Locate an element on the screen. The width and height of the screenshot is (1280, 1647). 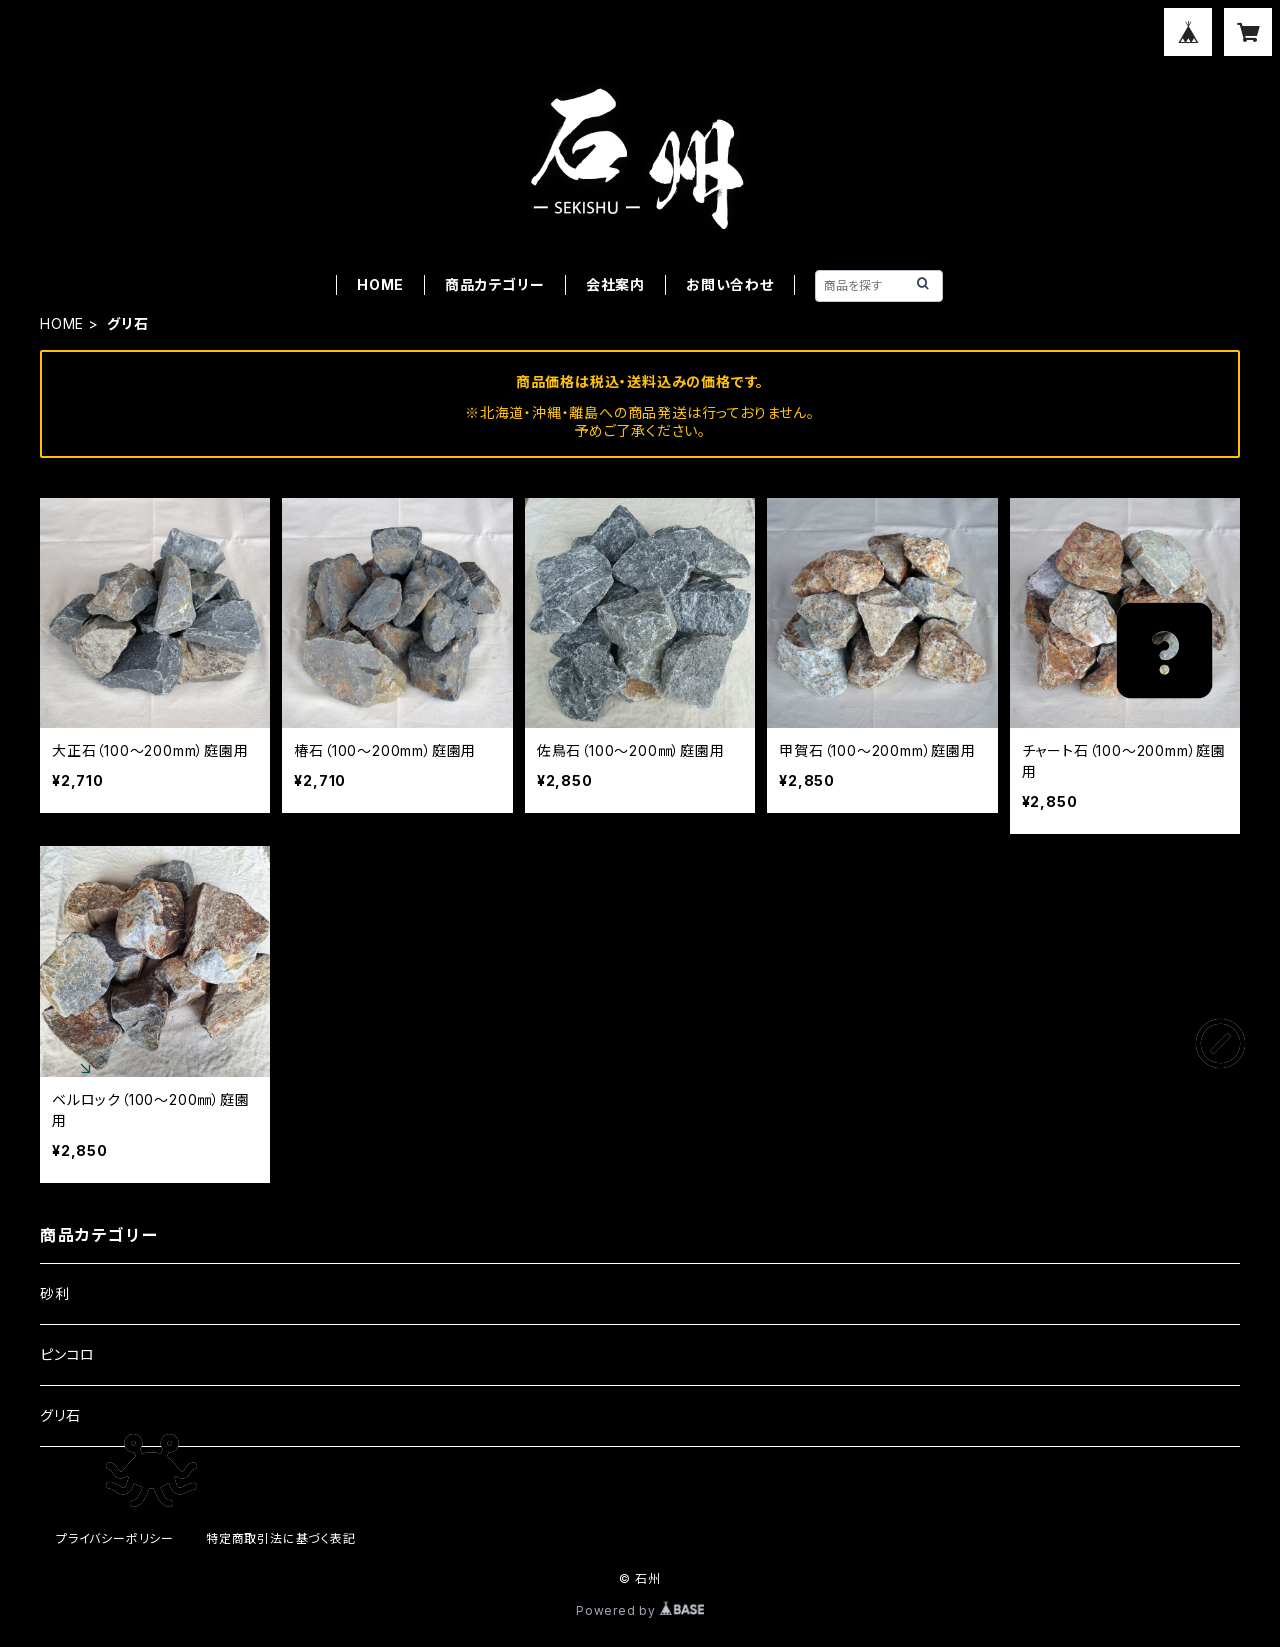
navigate to the next item diagonally is located at coordinates (85, 1068).